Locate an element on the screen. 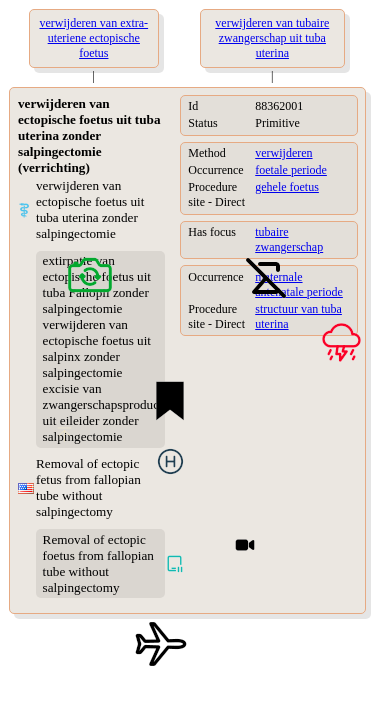 This screenshot has width=375, height=720. disable automatic sum calculation is located at coordinates (266, 278).